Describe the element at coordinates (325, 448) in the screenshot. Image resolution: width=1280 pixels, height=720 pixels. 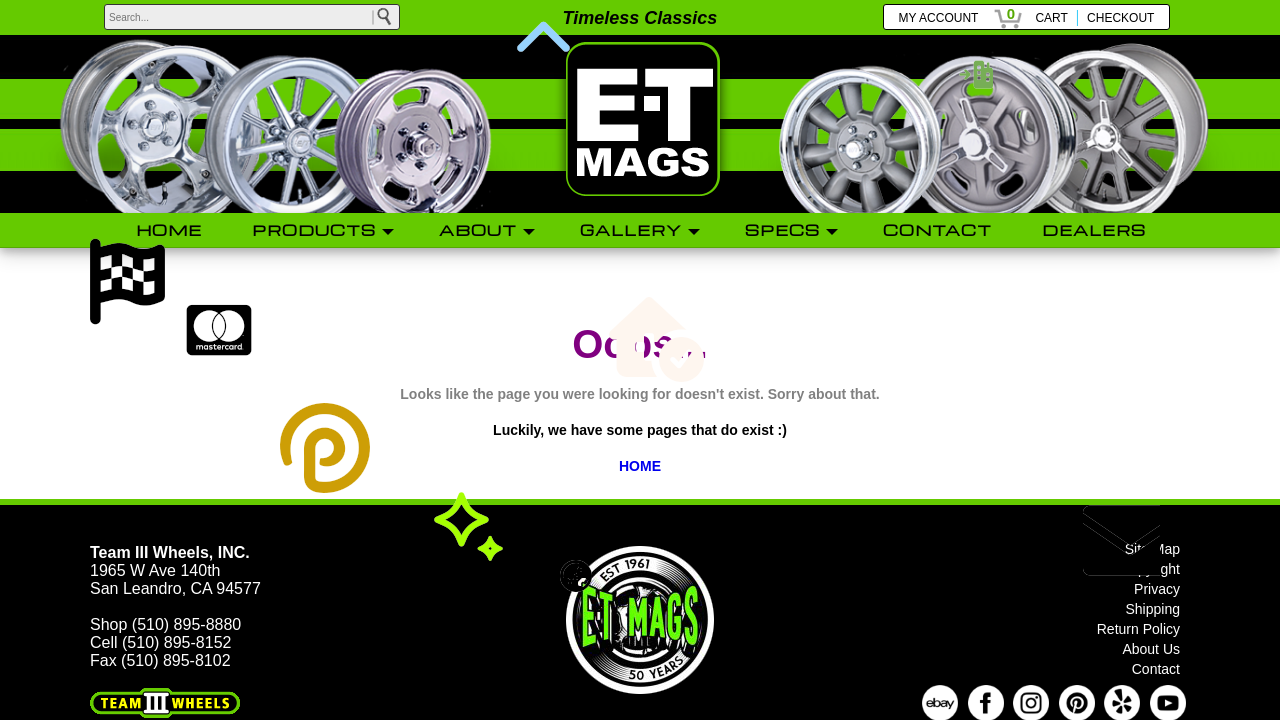
I see `processwire CMS logo` at that location.